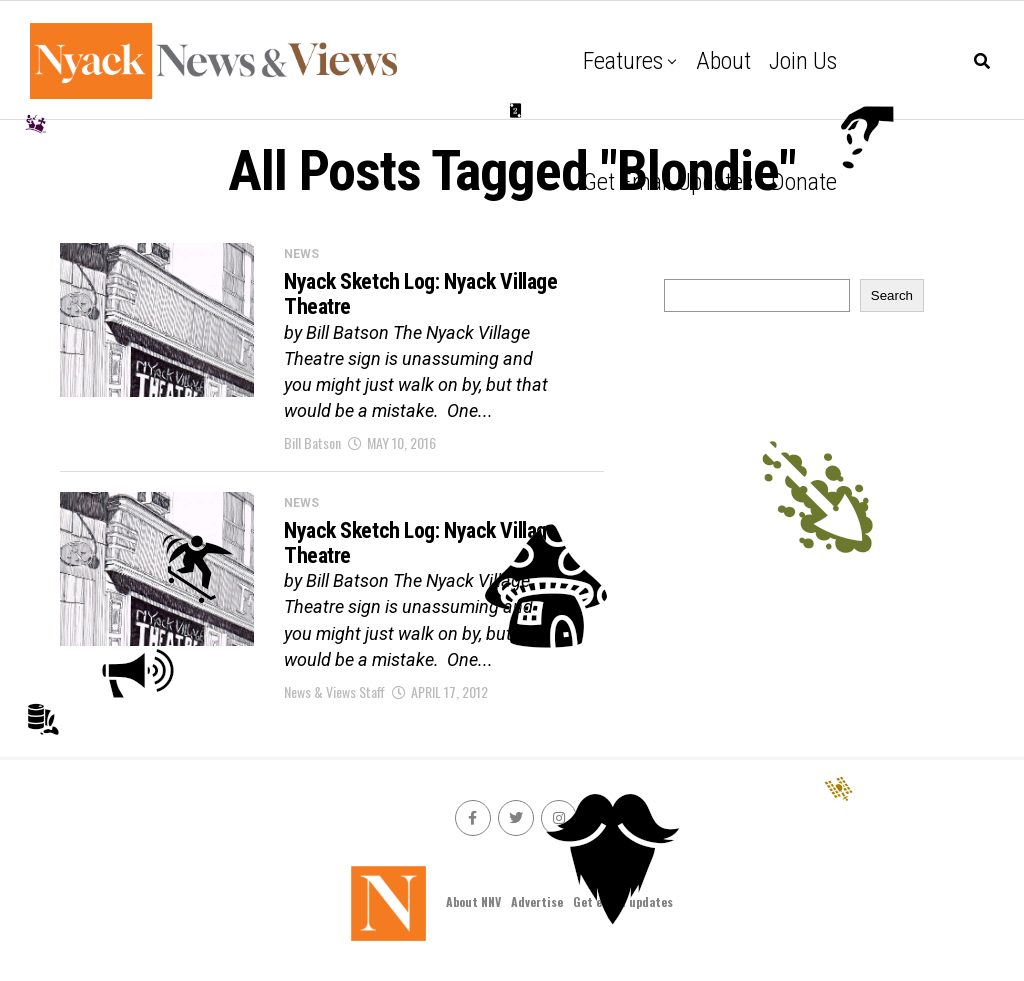 This screenshot has height=981, width=1024. I want to click on equip poison-tipped arrow or projectile, so click(817, 497).